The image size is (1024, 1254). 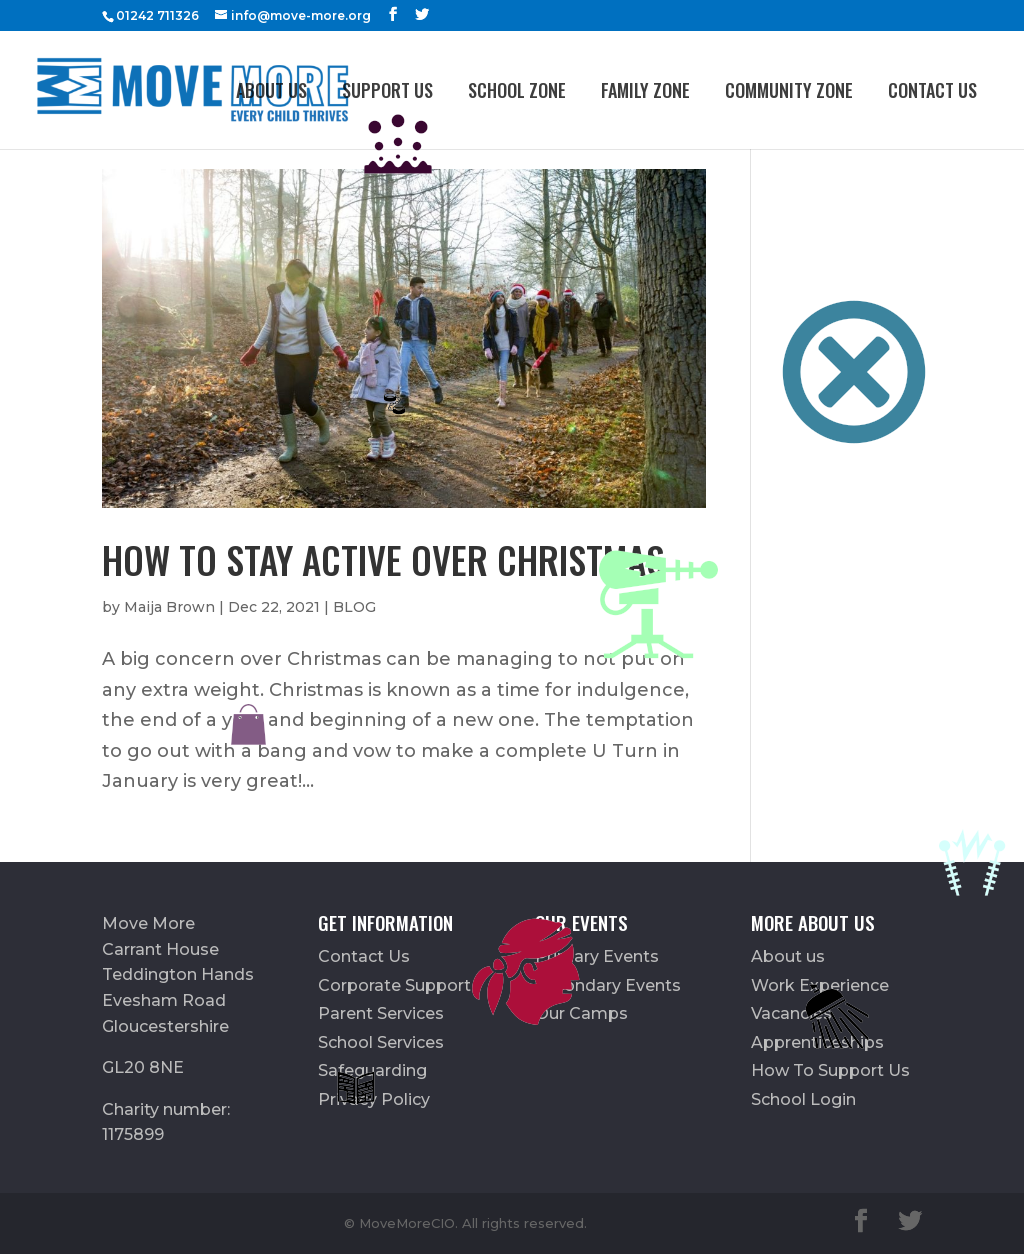 I want to click on deploy tesla turret defense unit, so click(x=658, y=598).